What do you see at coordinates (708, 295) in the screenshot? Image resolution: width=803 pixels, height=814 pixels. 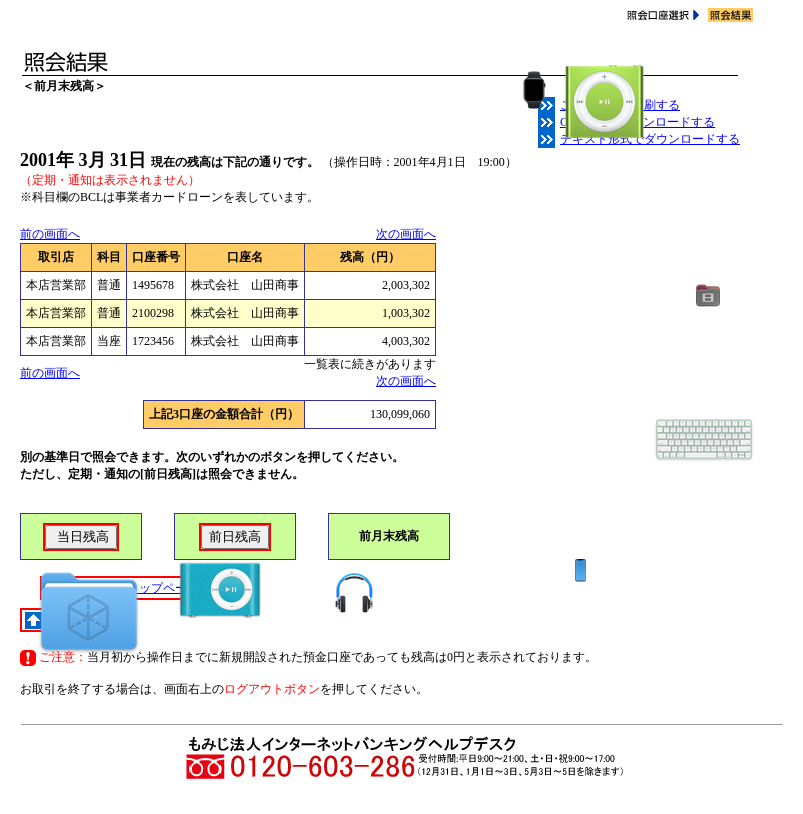 I see `open your videos folder` at bounding box center [708, 295].